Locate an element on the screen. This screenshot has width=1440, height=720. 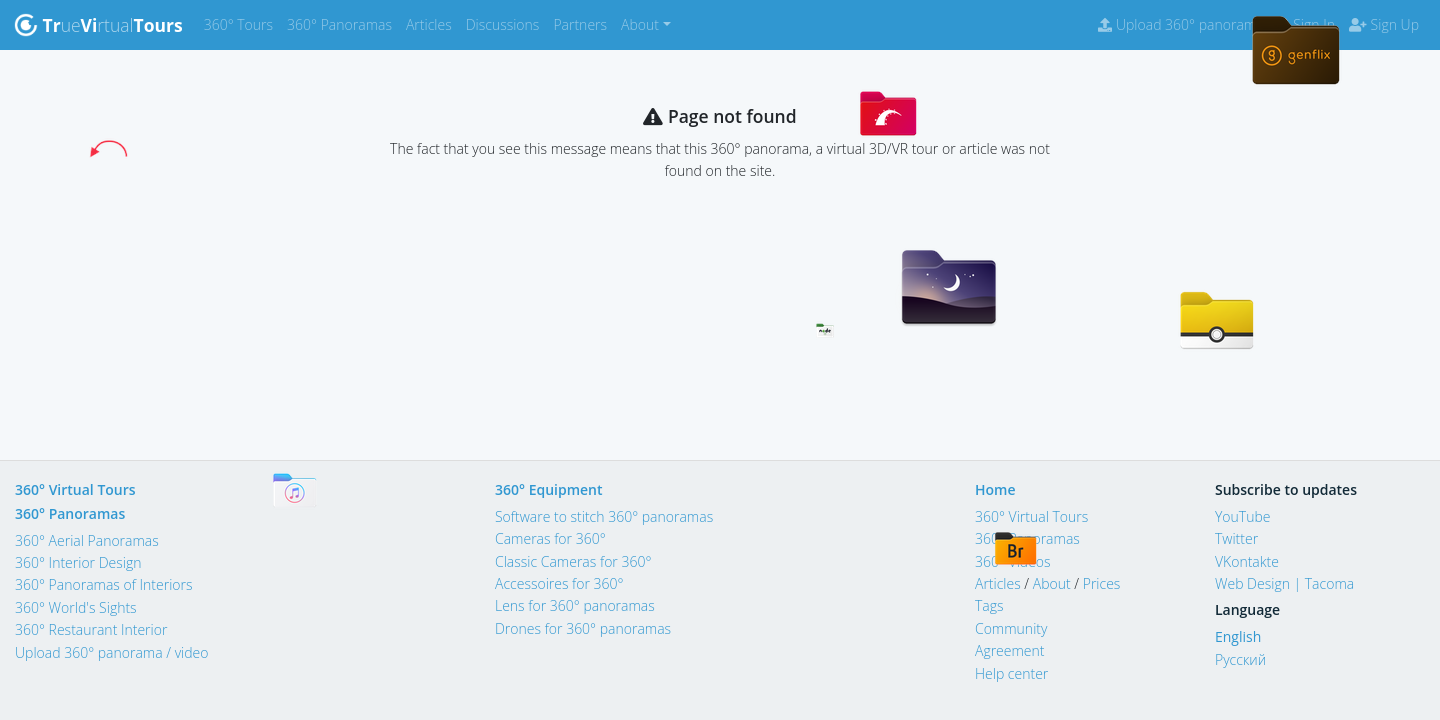
open node.js project folder is located at coordinates (825, 331).